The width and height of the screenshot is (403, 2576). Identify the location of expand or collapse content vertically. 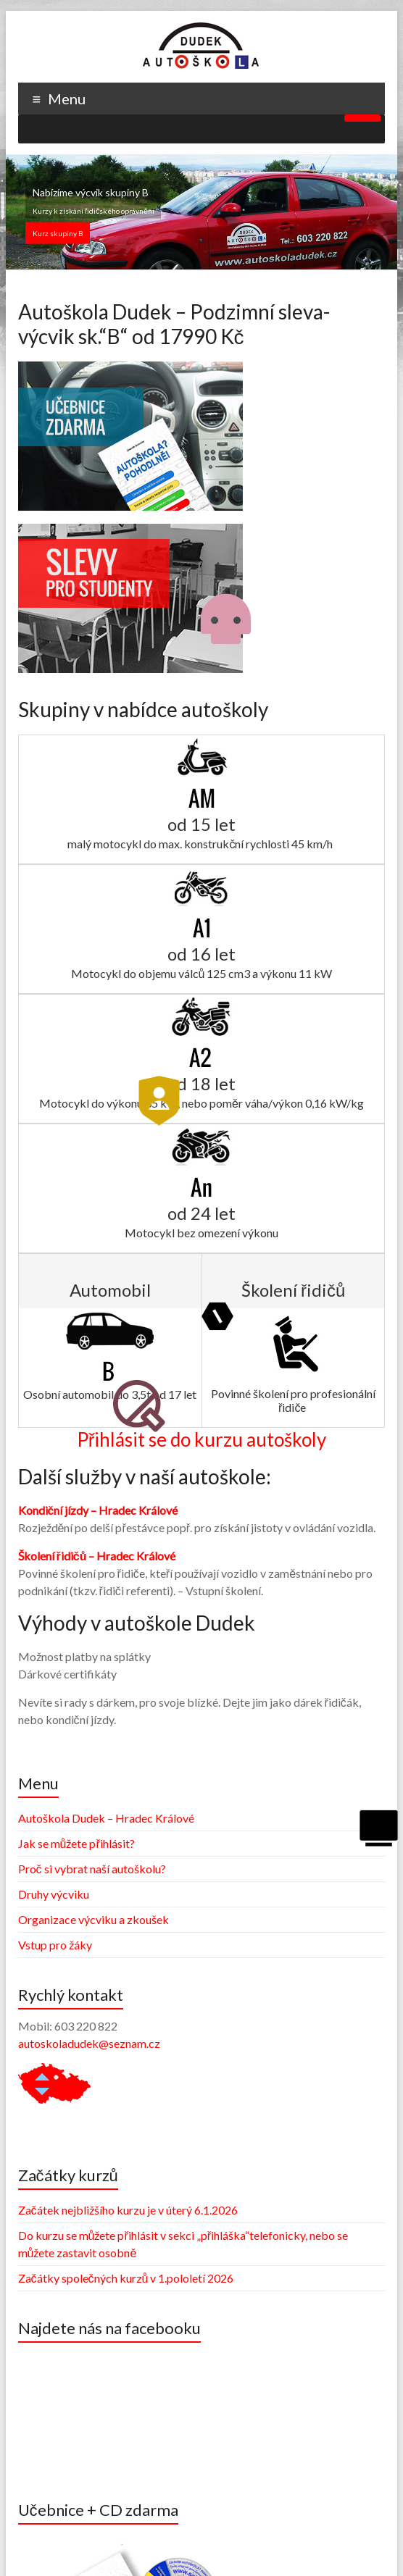
(42, 2084).